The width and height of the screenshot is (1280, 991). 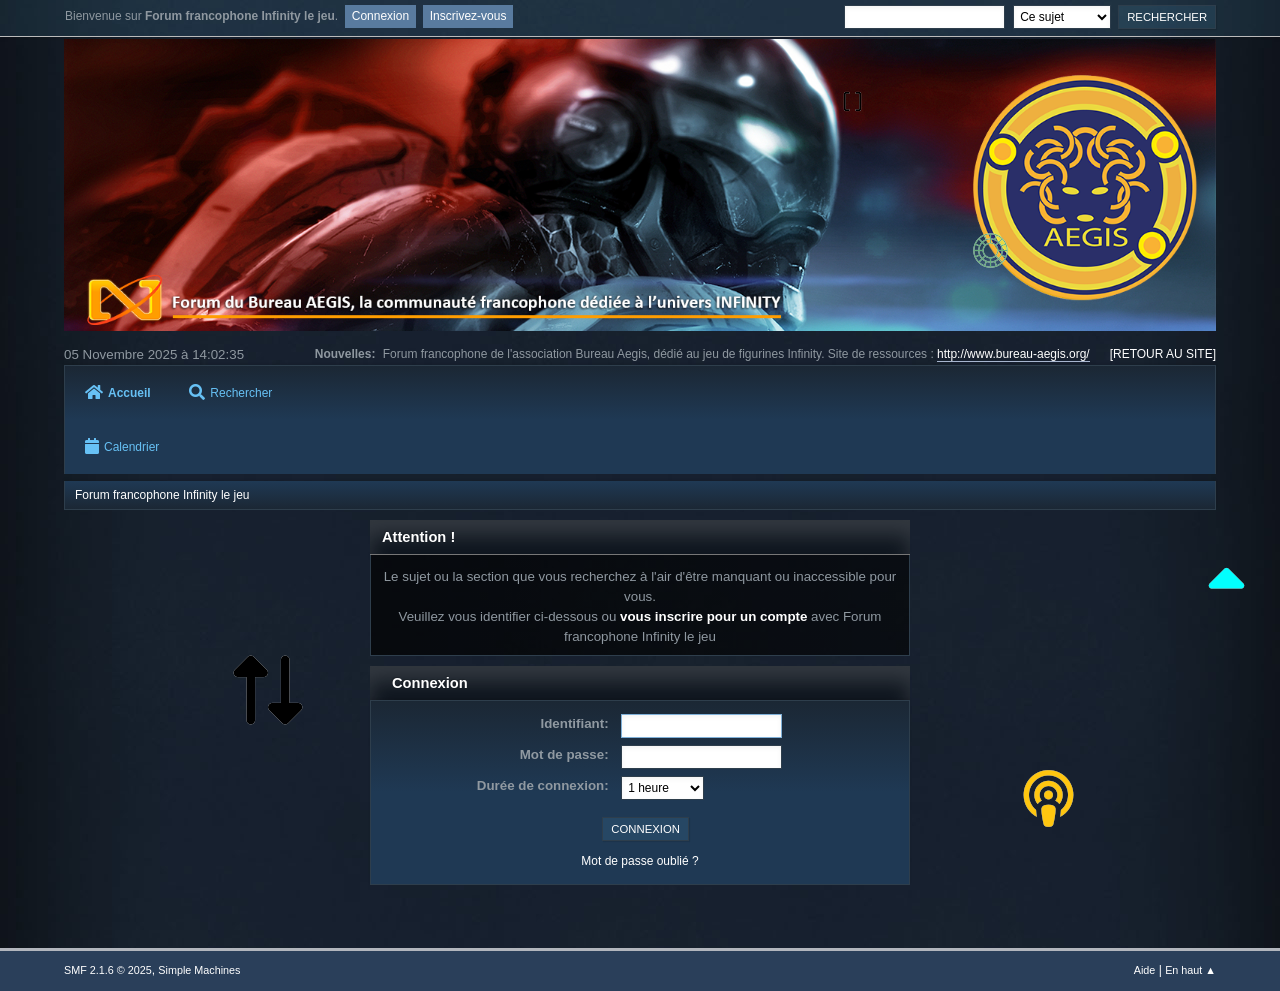 I want to click on access podcast library, so click(x=1048, y=798).